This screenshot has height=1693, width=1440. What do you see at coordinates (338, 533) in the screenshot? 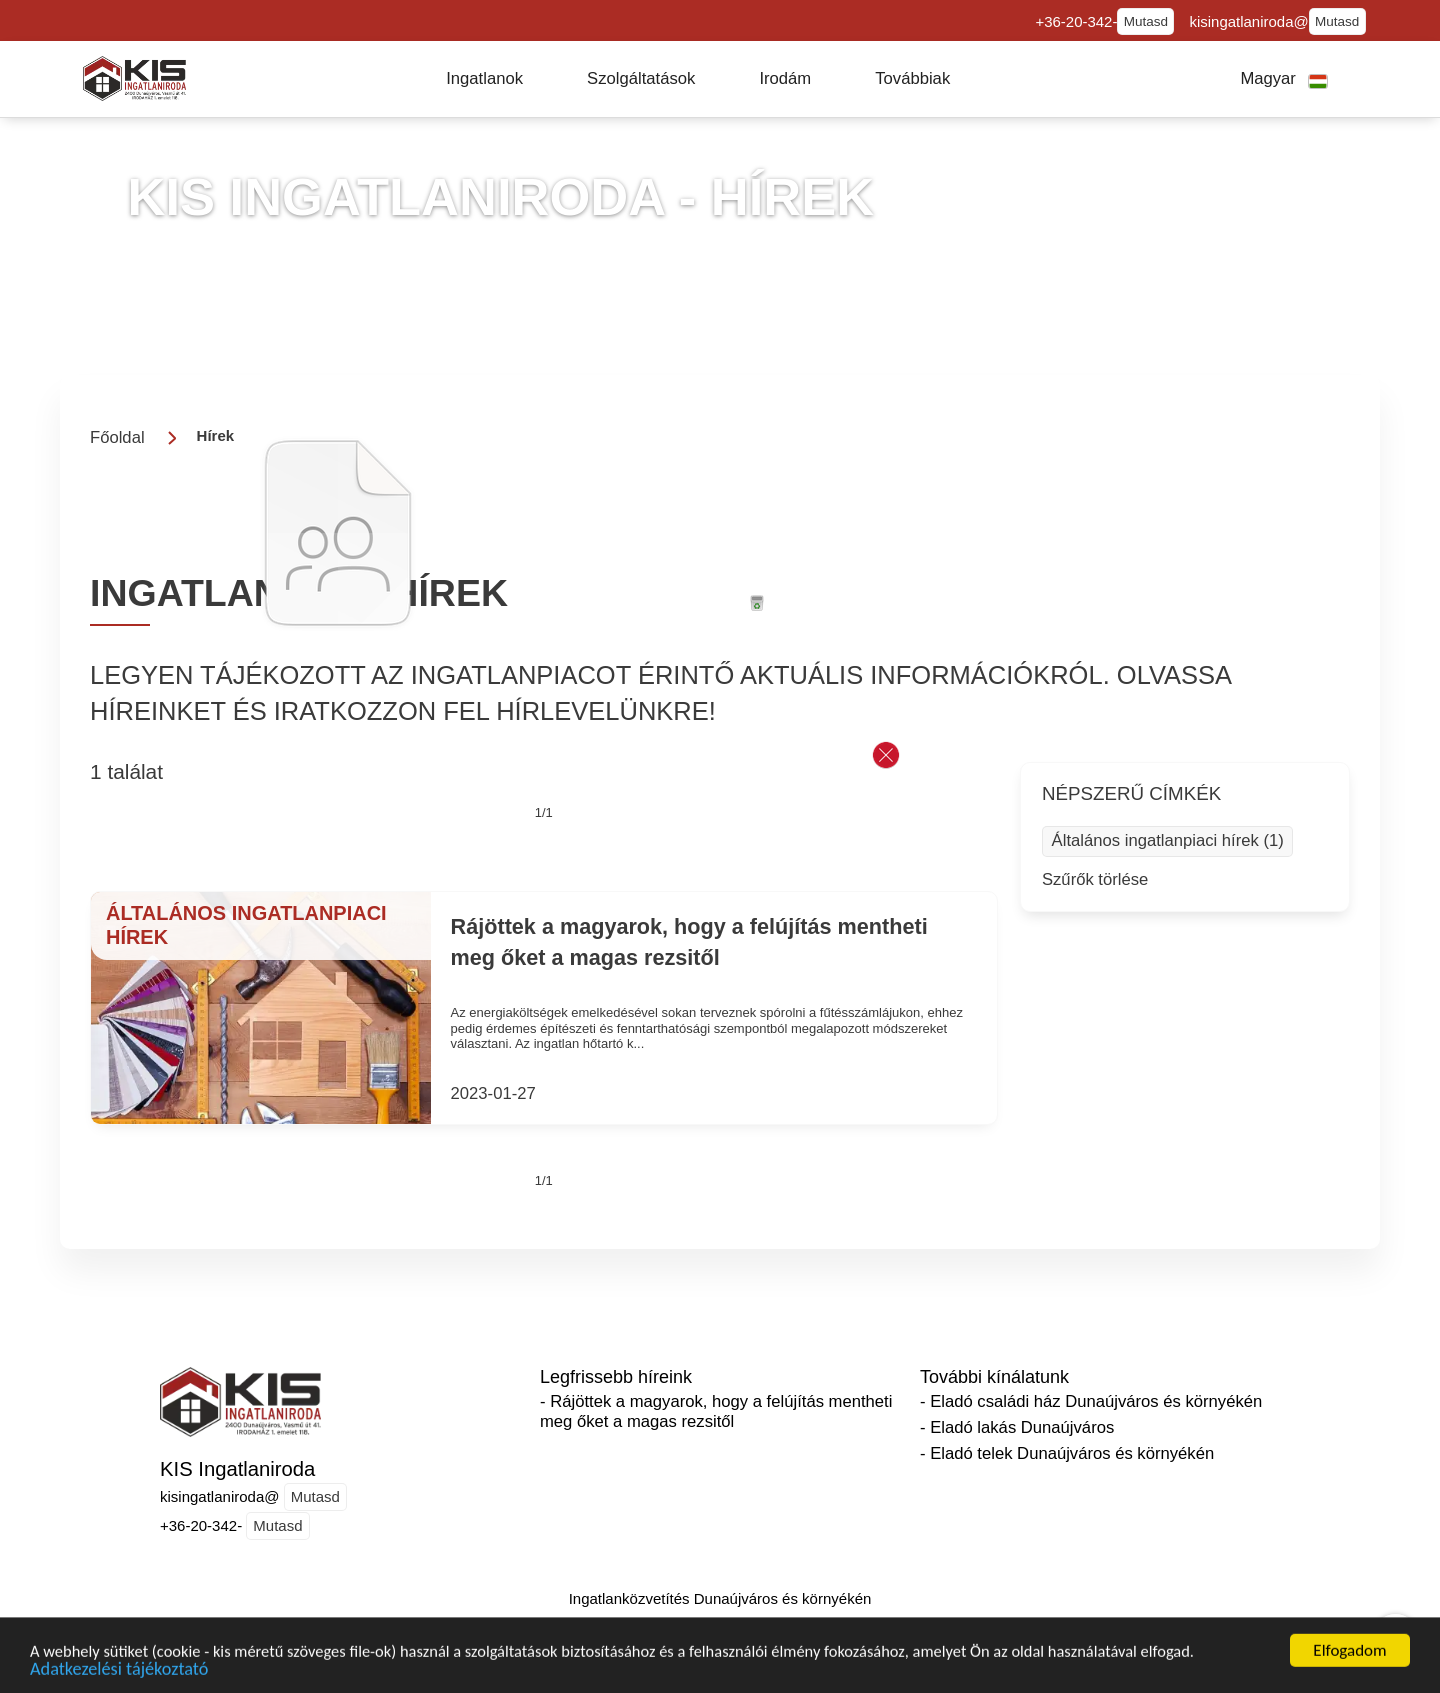
I see `indicates a file containing author or contributor information` at bounding box center [338, 533].